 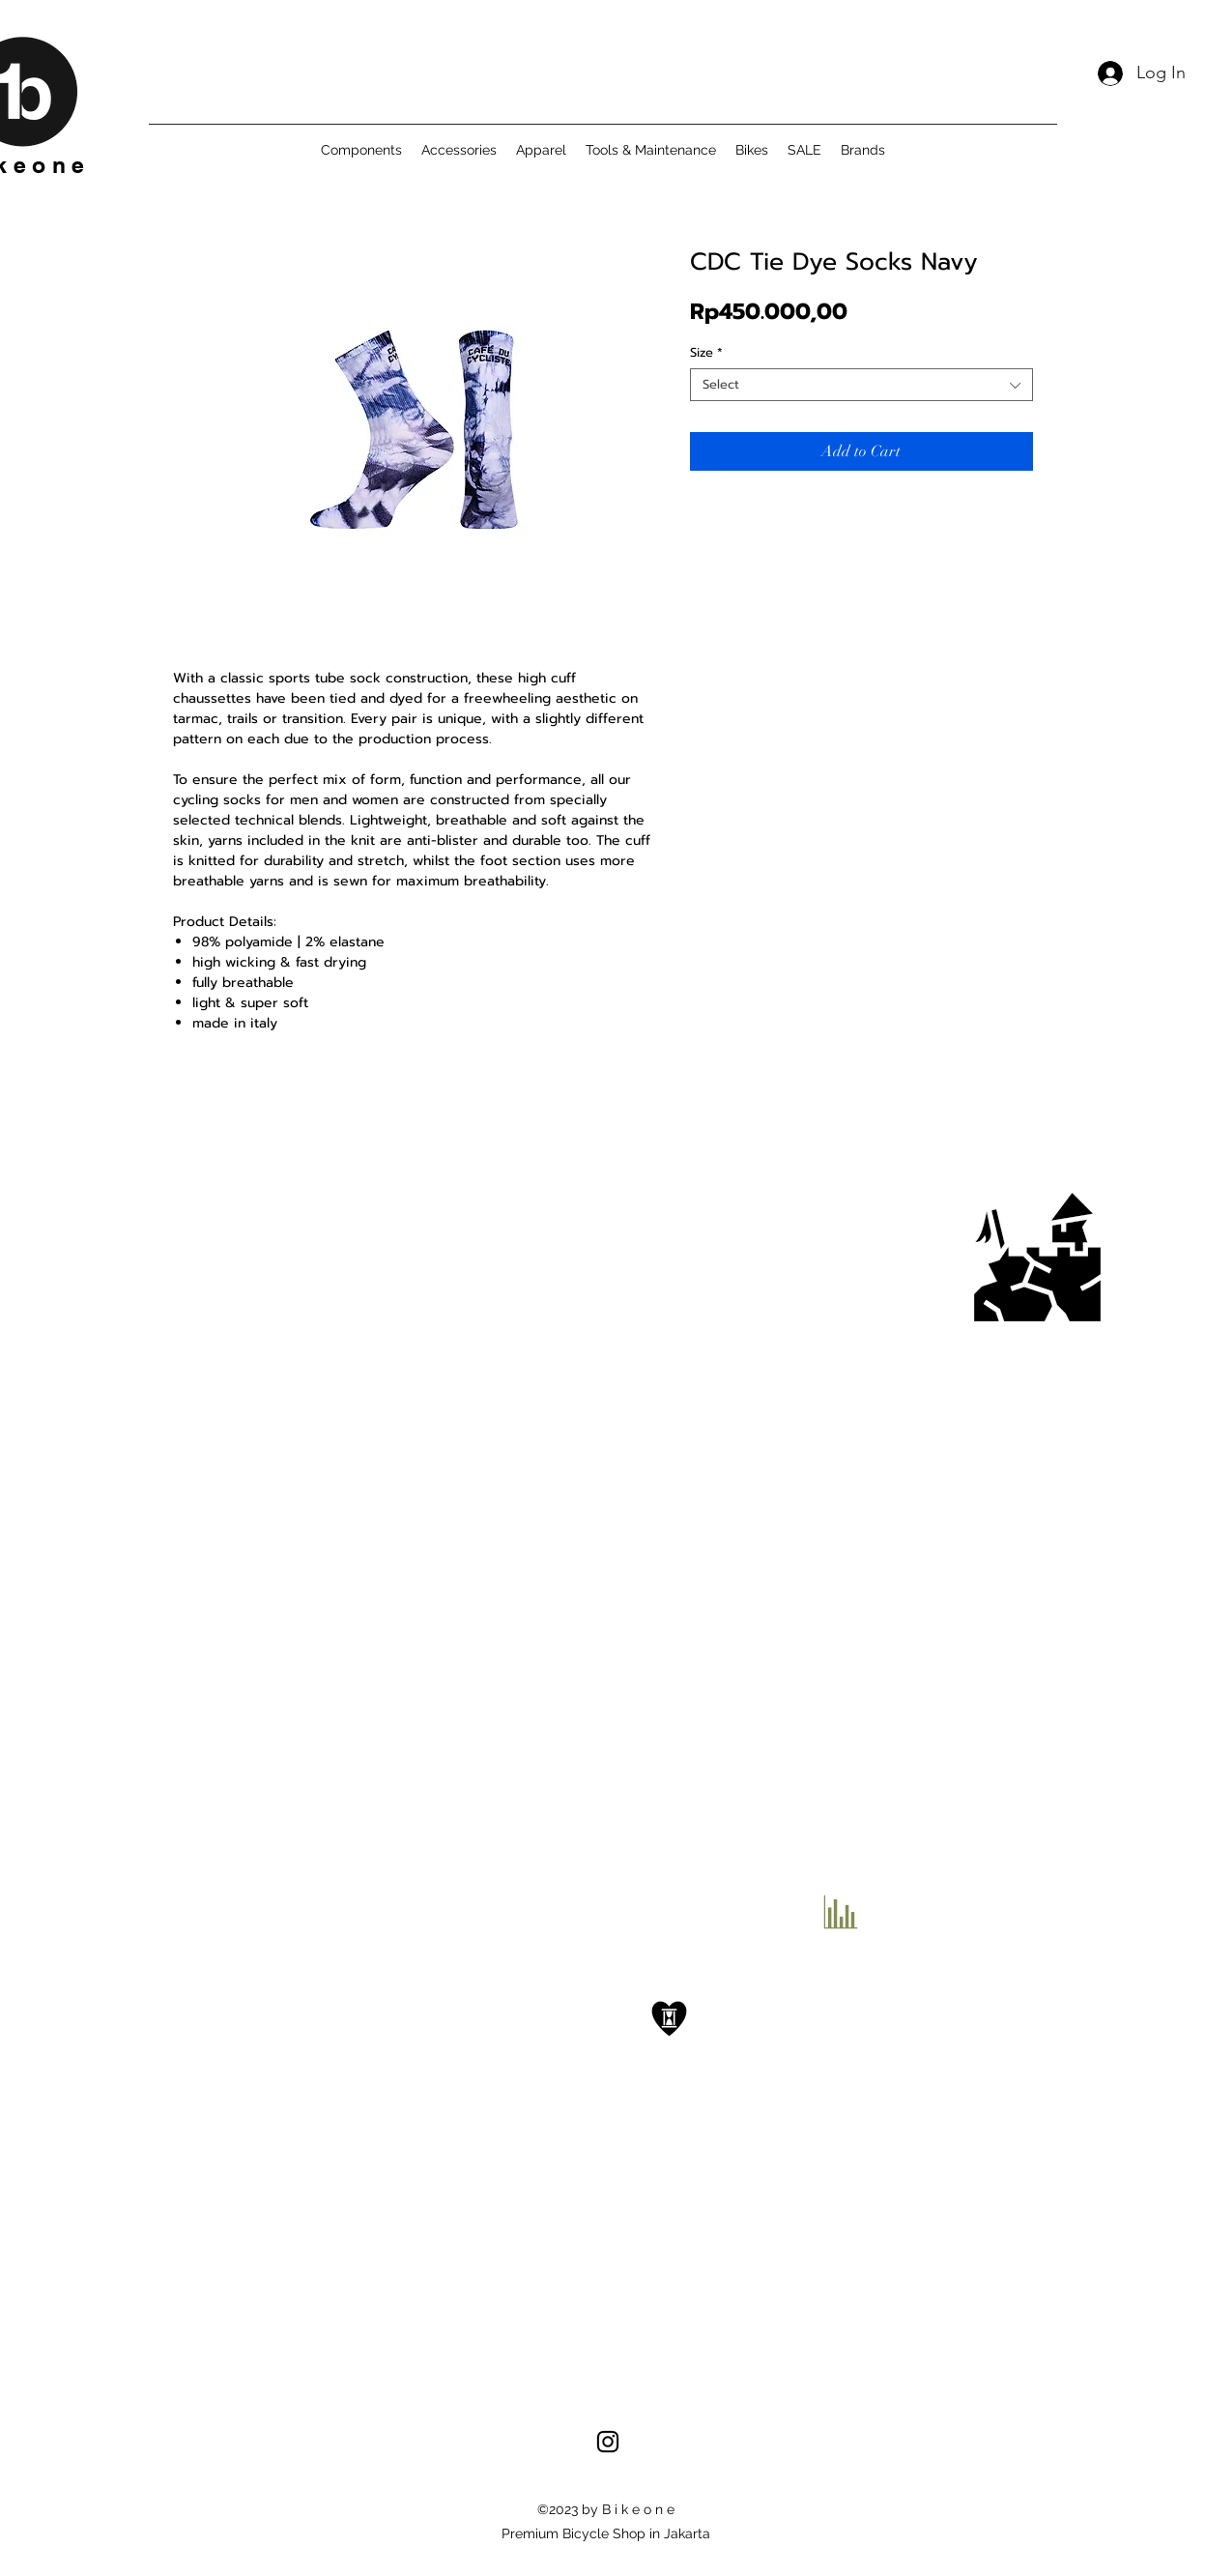 What do you see at coordinates (841, 1912) in the screenshot?
I see `view statistical data or analytics` at bounding box center [841, 1912].